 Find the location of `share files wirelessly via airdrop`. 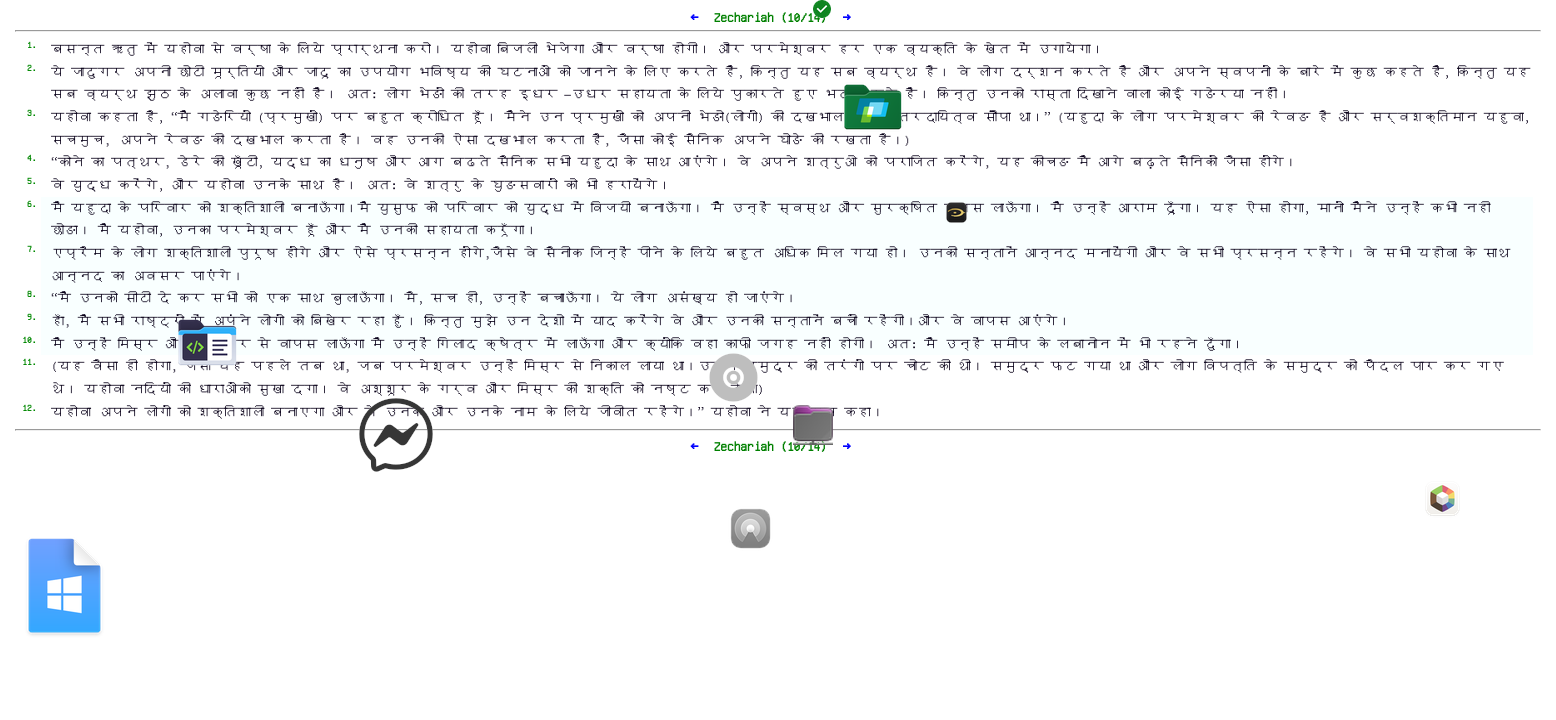

share files wirelessly via airdrop is located at coordinates (750, 528).